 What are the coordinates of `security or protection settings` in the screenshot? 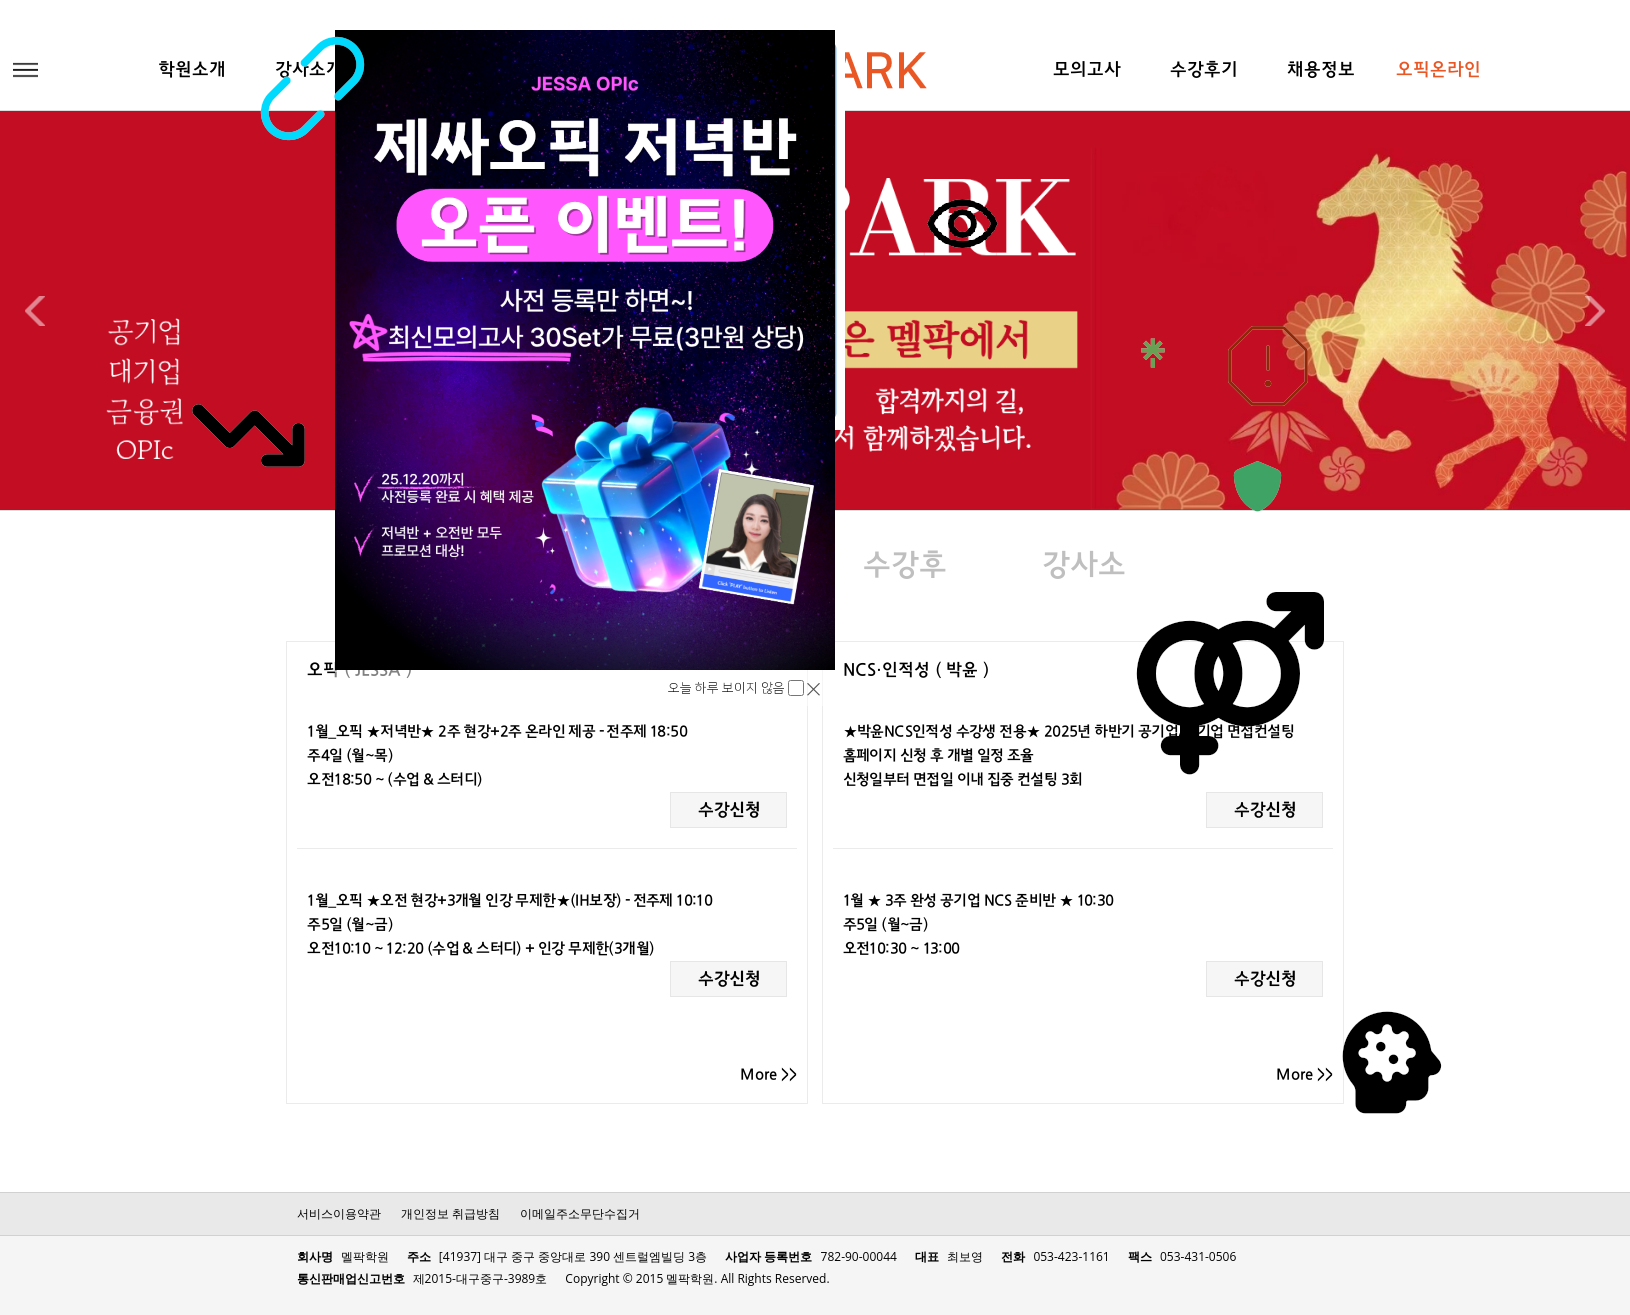 It's located at (1257, 486).